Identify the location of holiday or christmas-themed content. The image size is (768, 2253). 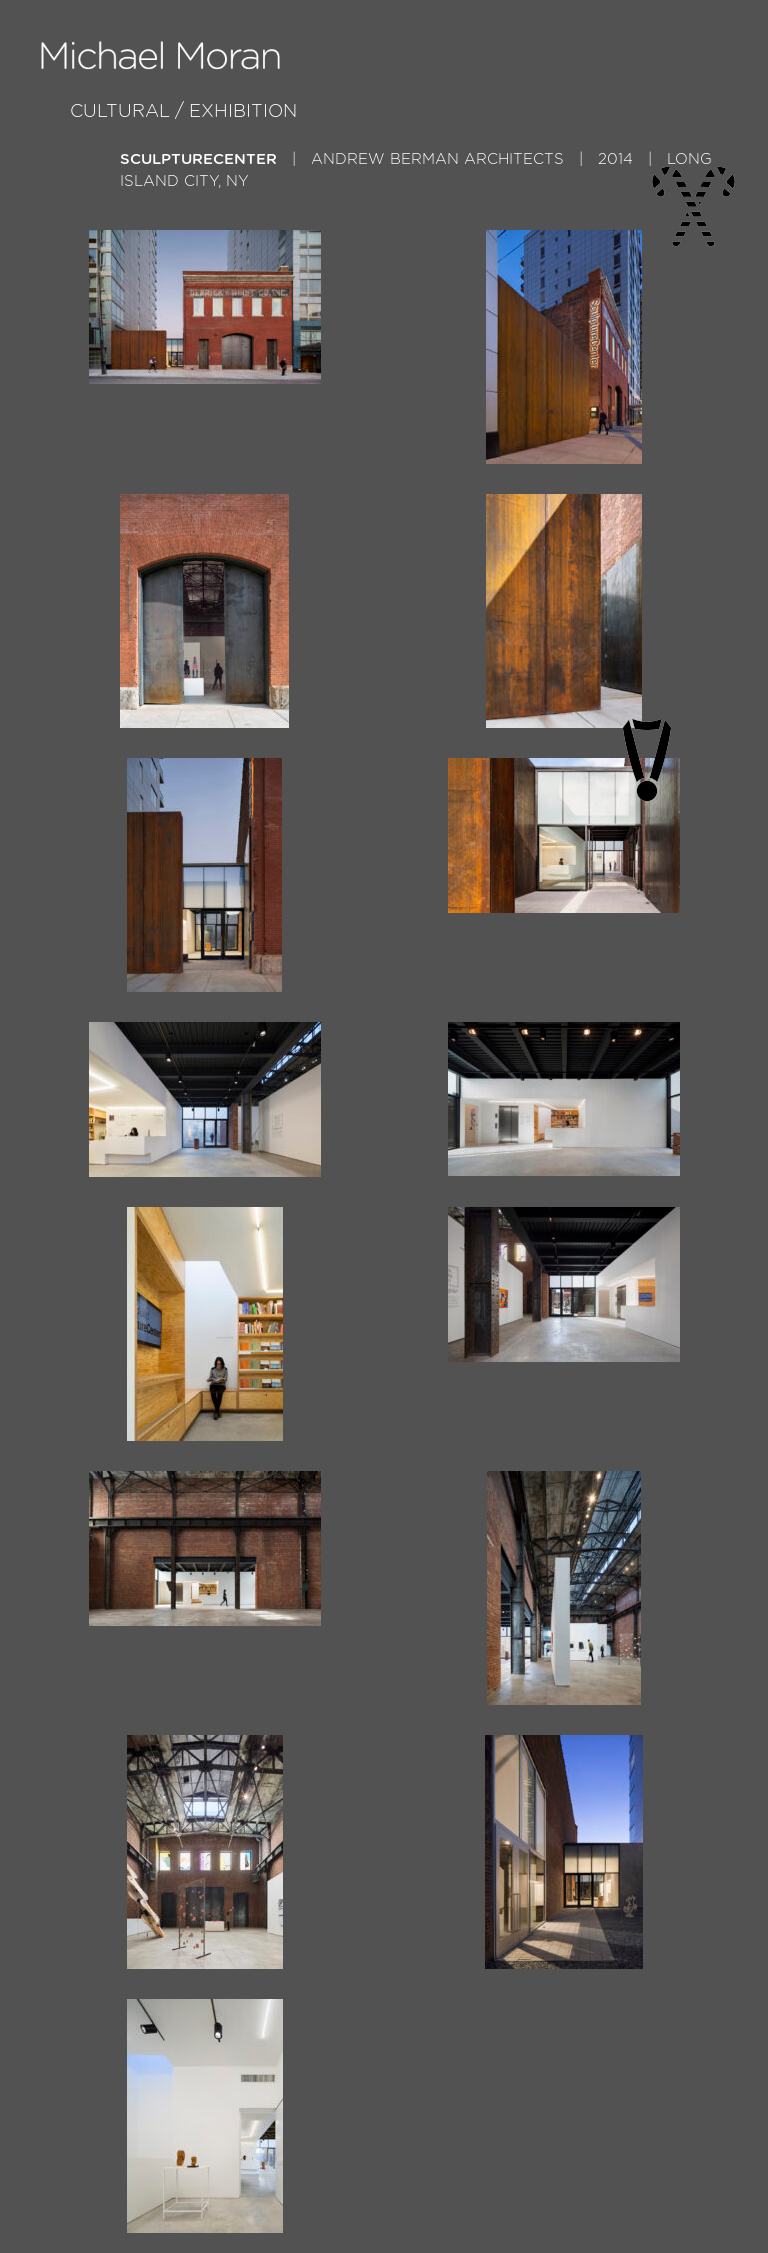
(693, 206).